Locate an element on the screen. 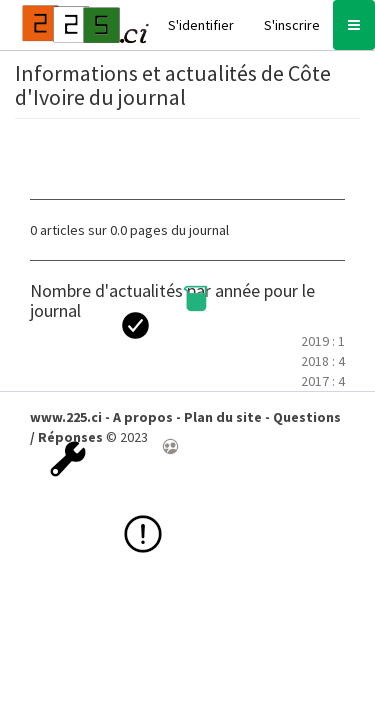  access experimental or beta features is located at coordinates (195, 298).